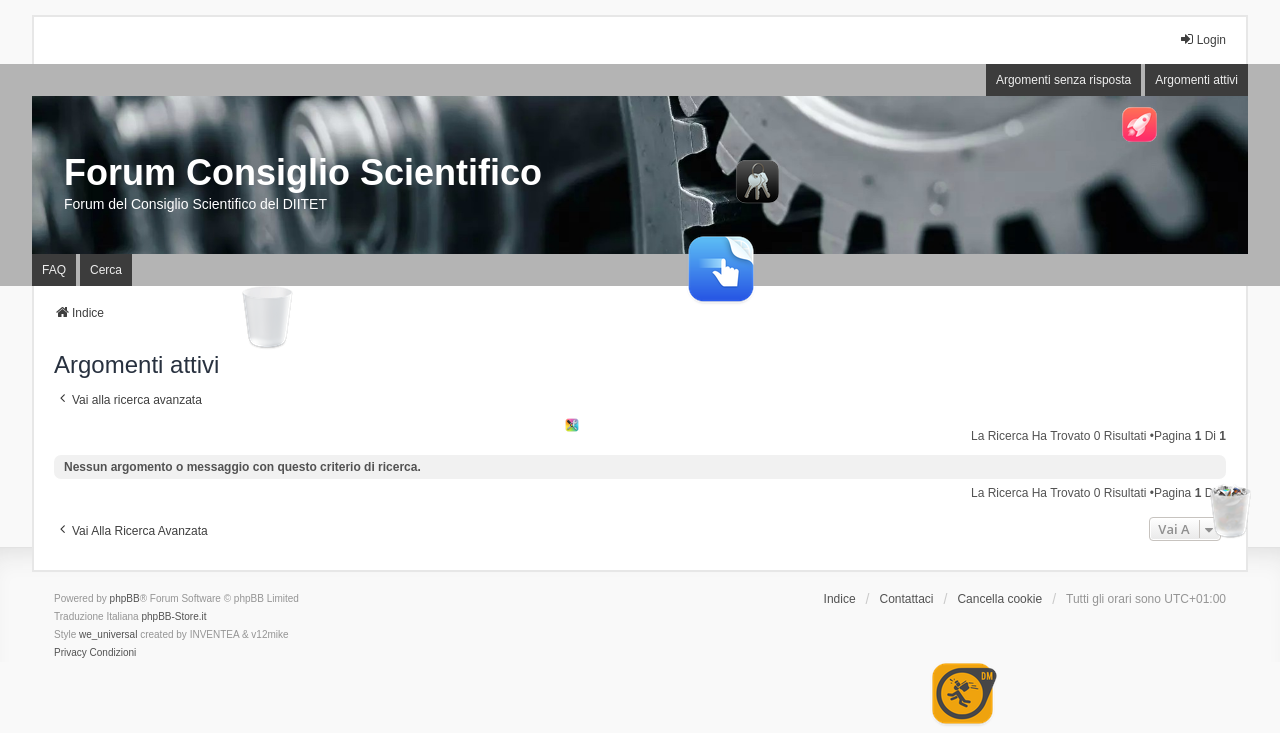 The width and height of the screenshot is (1280, 733). Describe the element at coordinates (572, 425) in the screenshot. I see `open colorsync utility to manage color profiles` at that location.